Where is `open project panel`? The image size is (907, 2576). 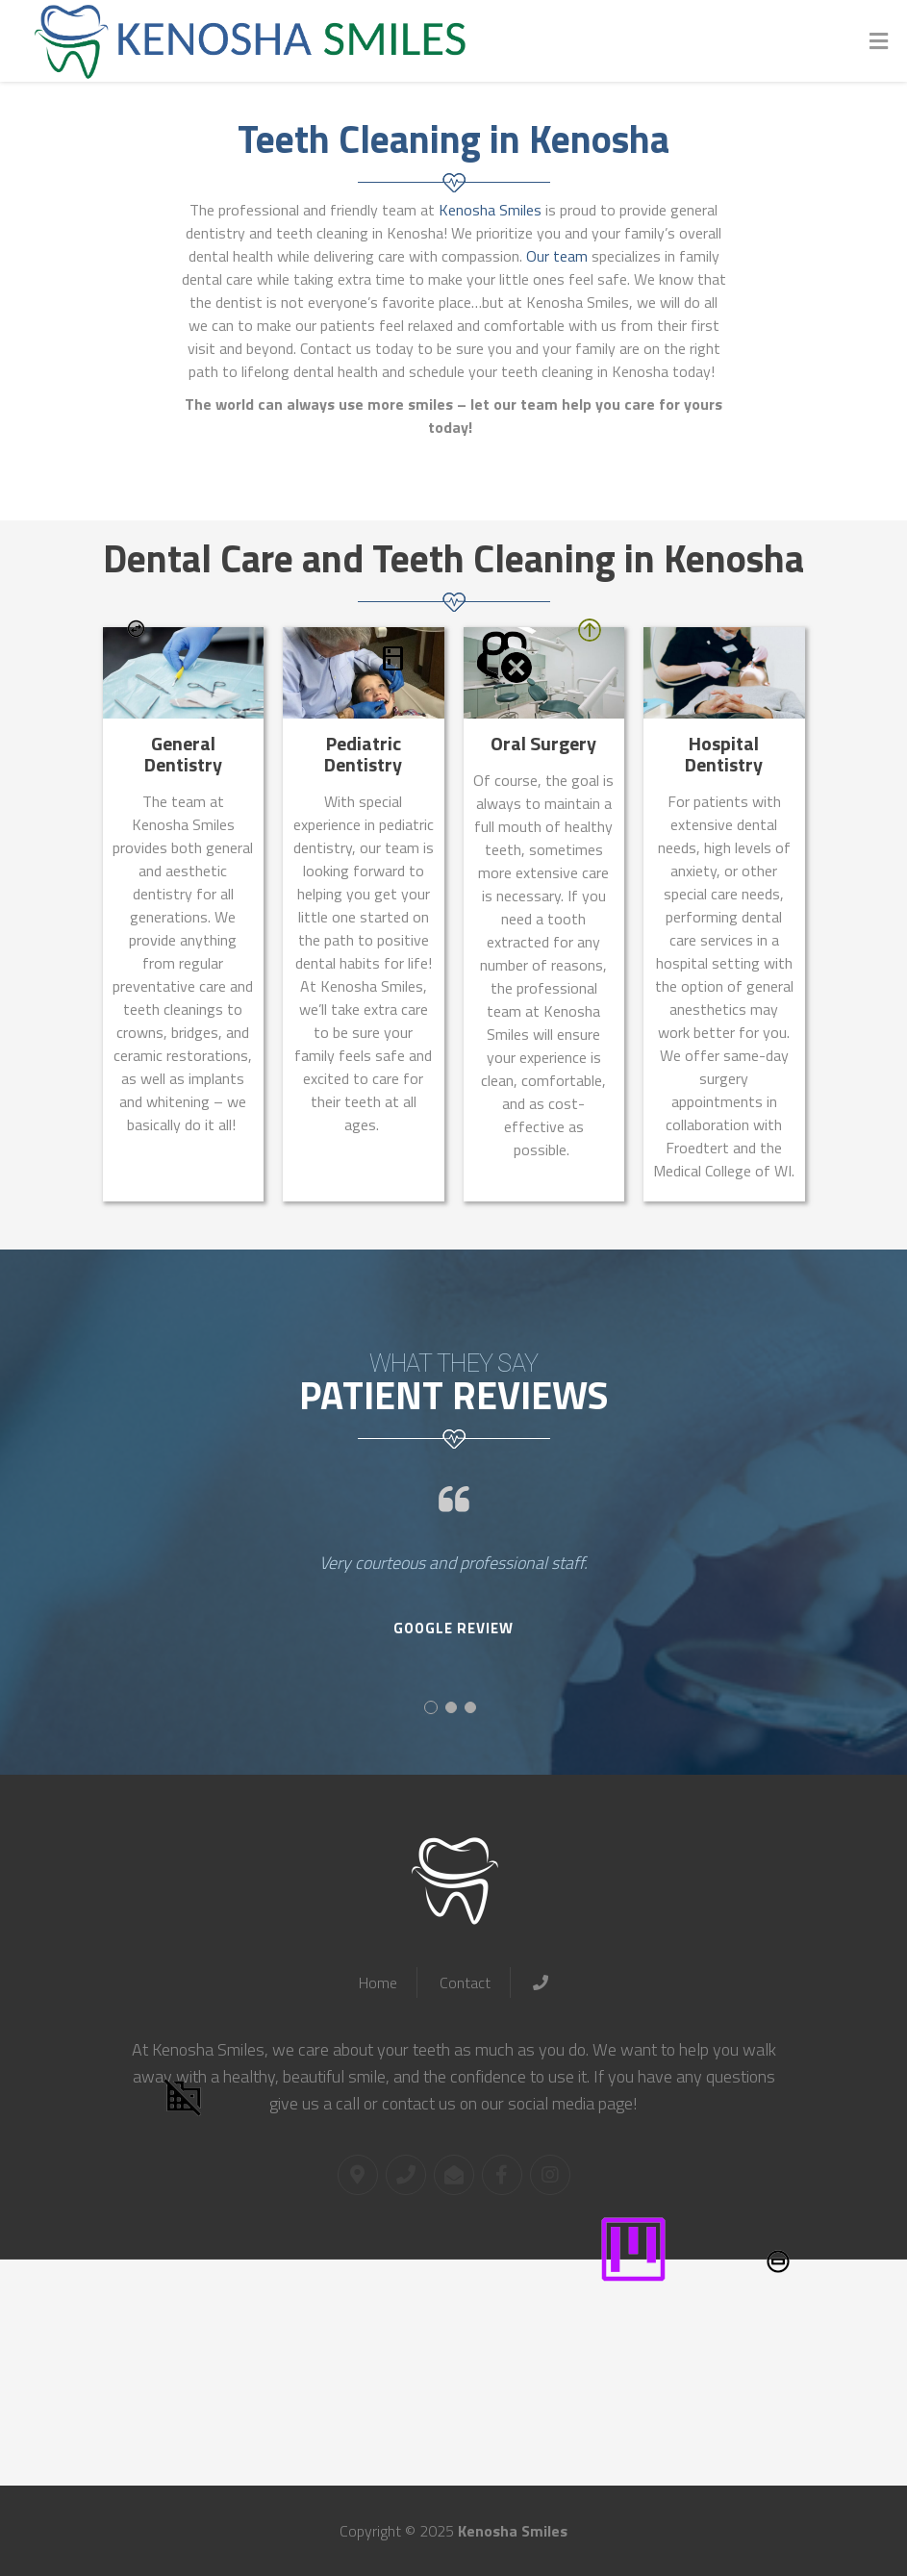 open project panel is located at coordinates (633, 2249).